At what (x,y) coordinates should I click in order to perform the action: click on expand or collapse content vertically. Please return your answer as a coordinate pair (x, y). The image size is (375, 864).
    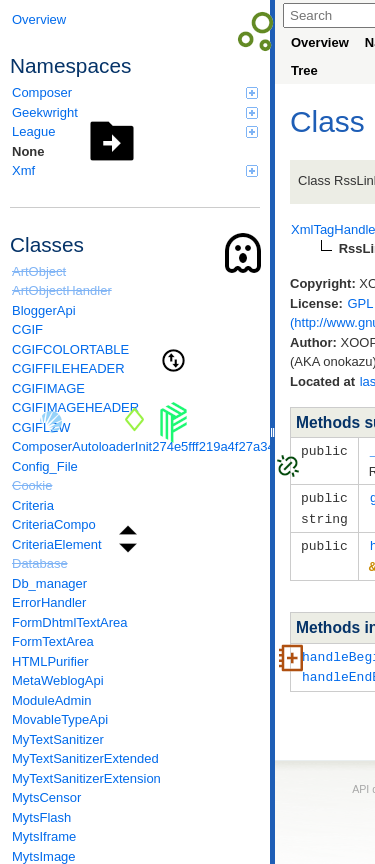
    Looking at the image, I should click on (128, 539).